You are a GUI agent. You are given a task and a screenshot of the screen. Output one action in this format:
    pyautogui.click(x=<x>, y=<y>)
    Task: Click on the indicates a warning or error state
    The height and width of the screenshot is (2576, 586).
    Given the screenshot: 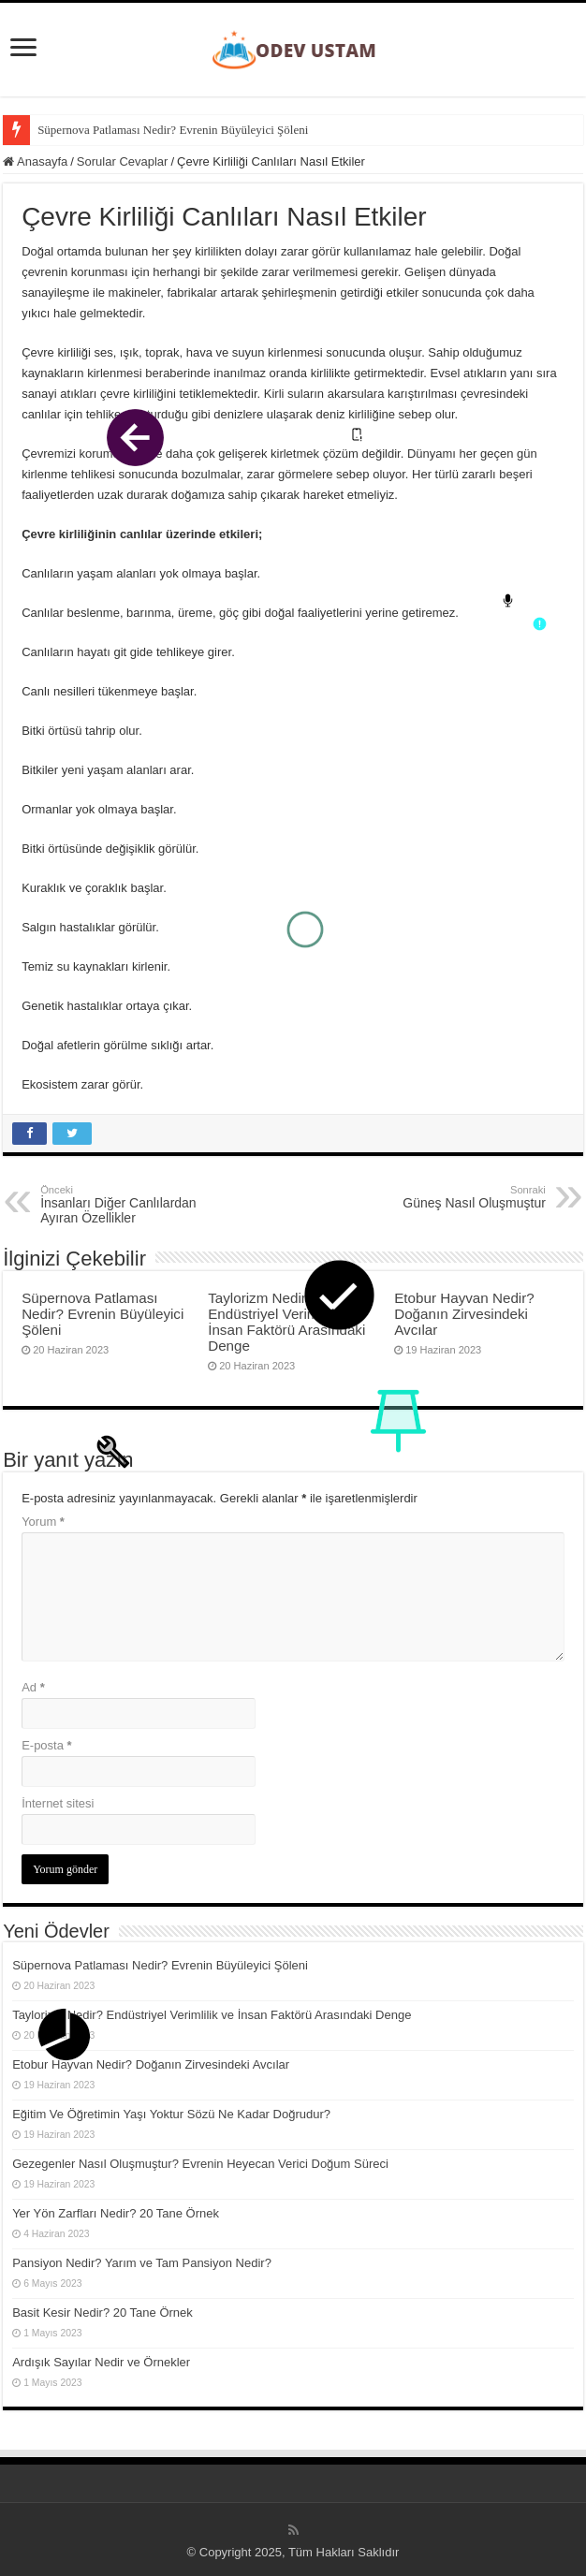 What is the action you would take?
    pyautogui.click(x=539, y=623)
    